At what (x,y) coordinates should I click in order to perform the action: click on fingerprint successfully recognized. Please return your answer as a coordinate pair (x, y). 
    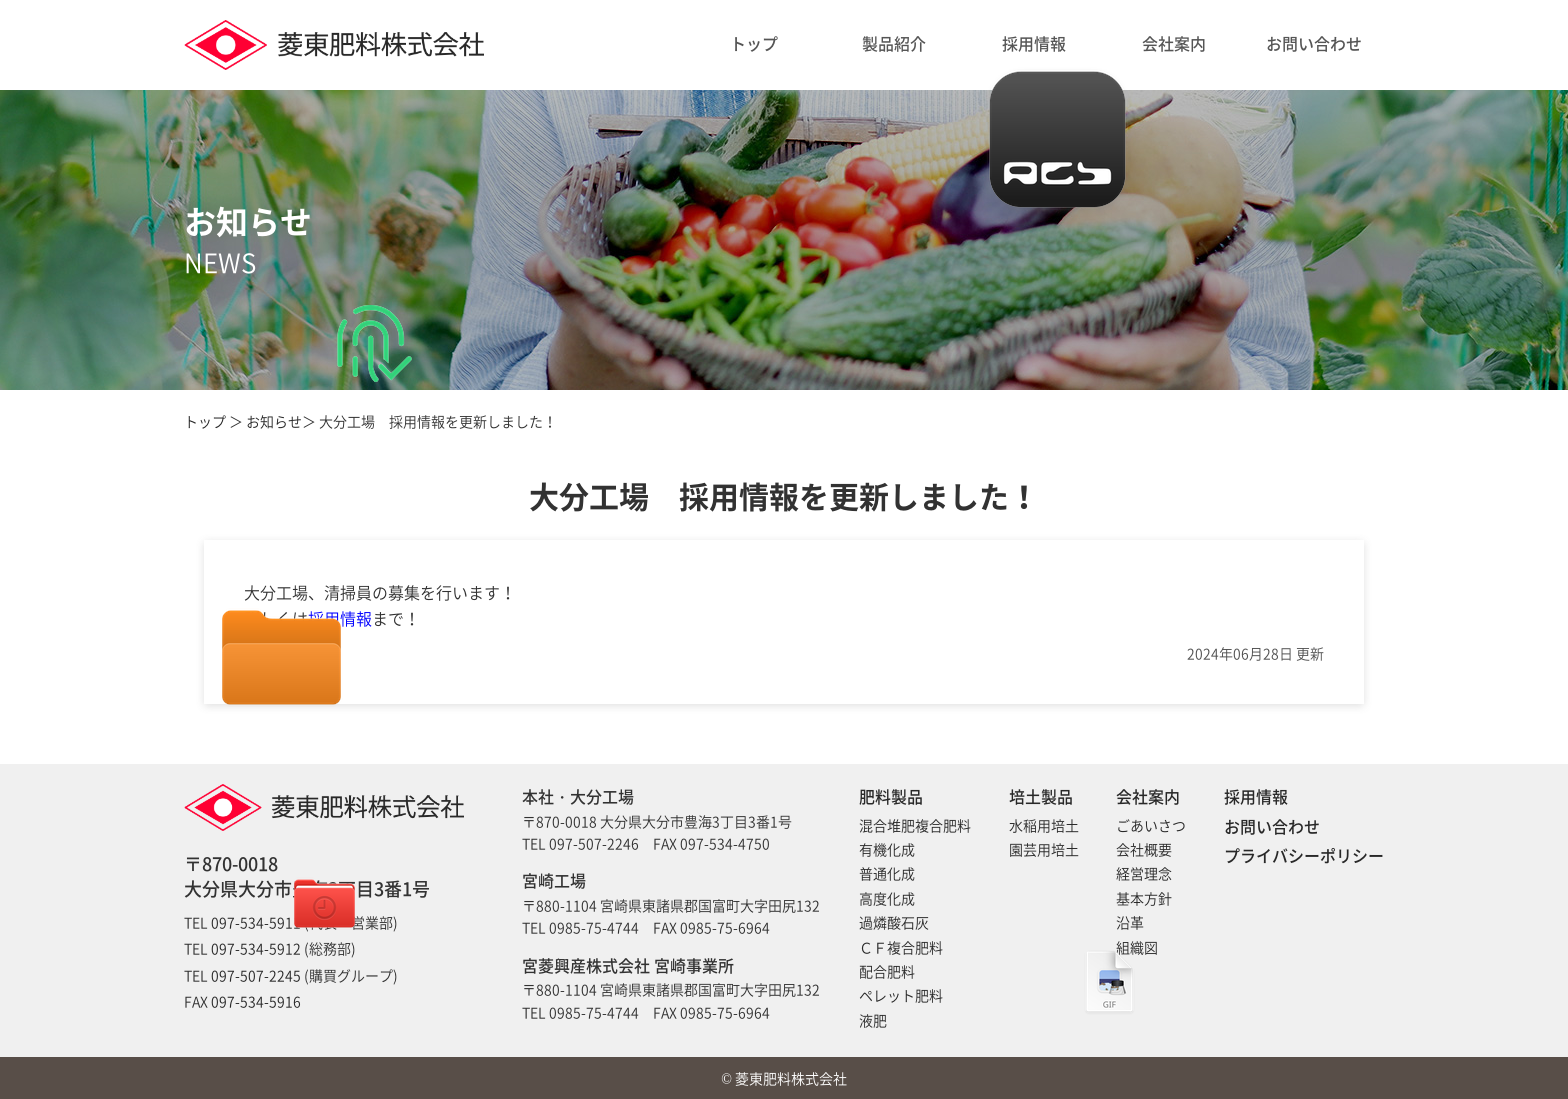
    Looking at the image, I should click on (374, 343).